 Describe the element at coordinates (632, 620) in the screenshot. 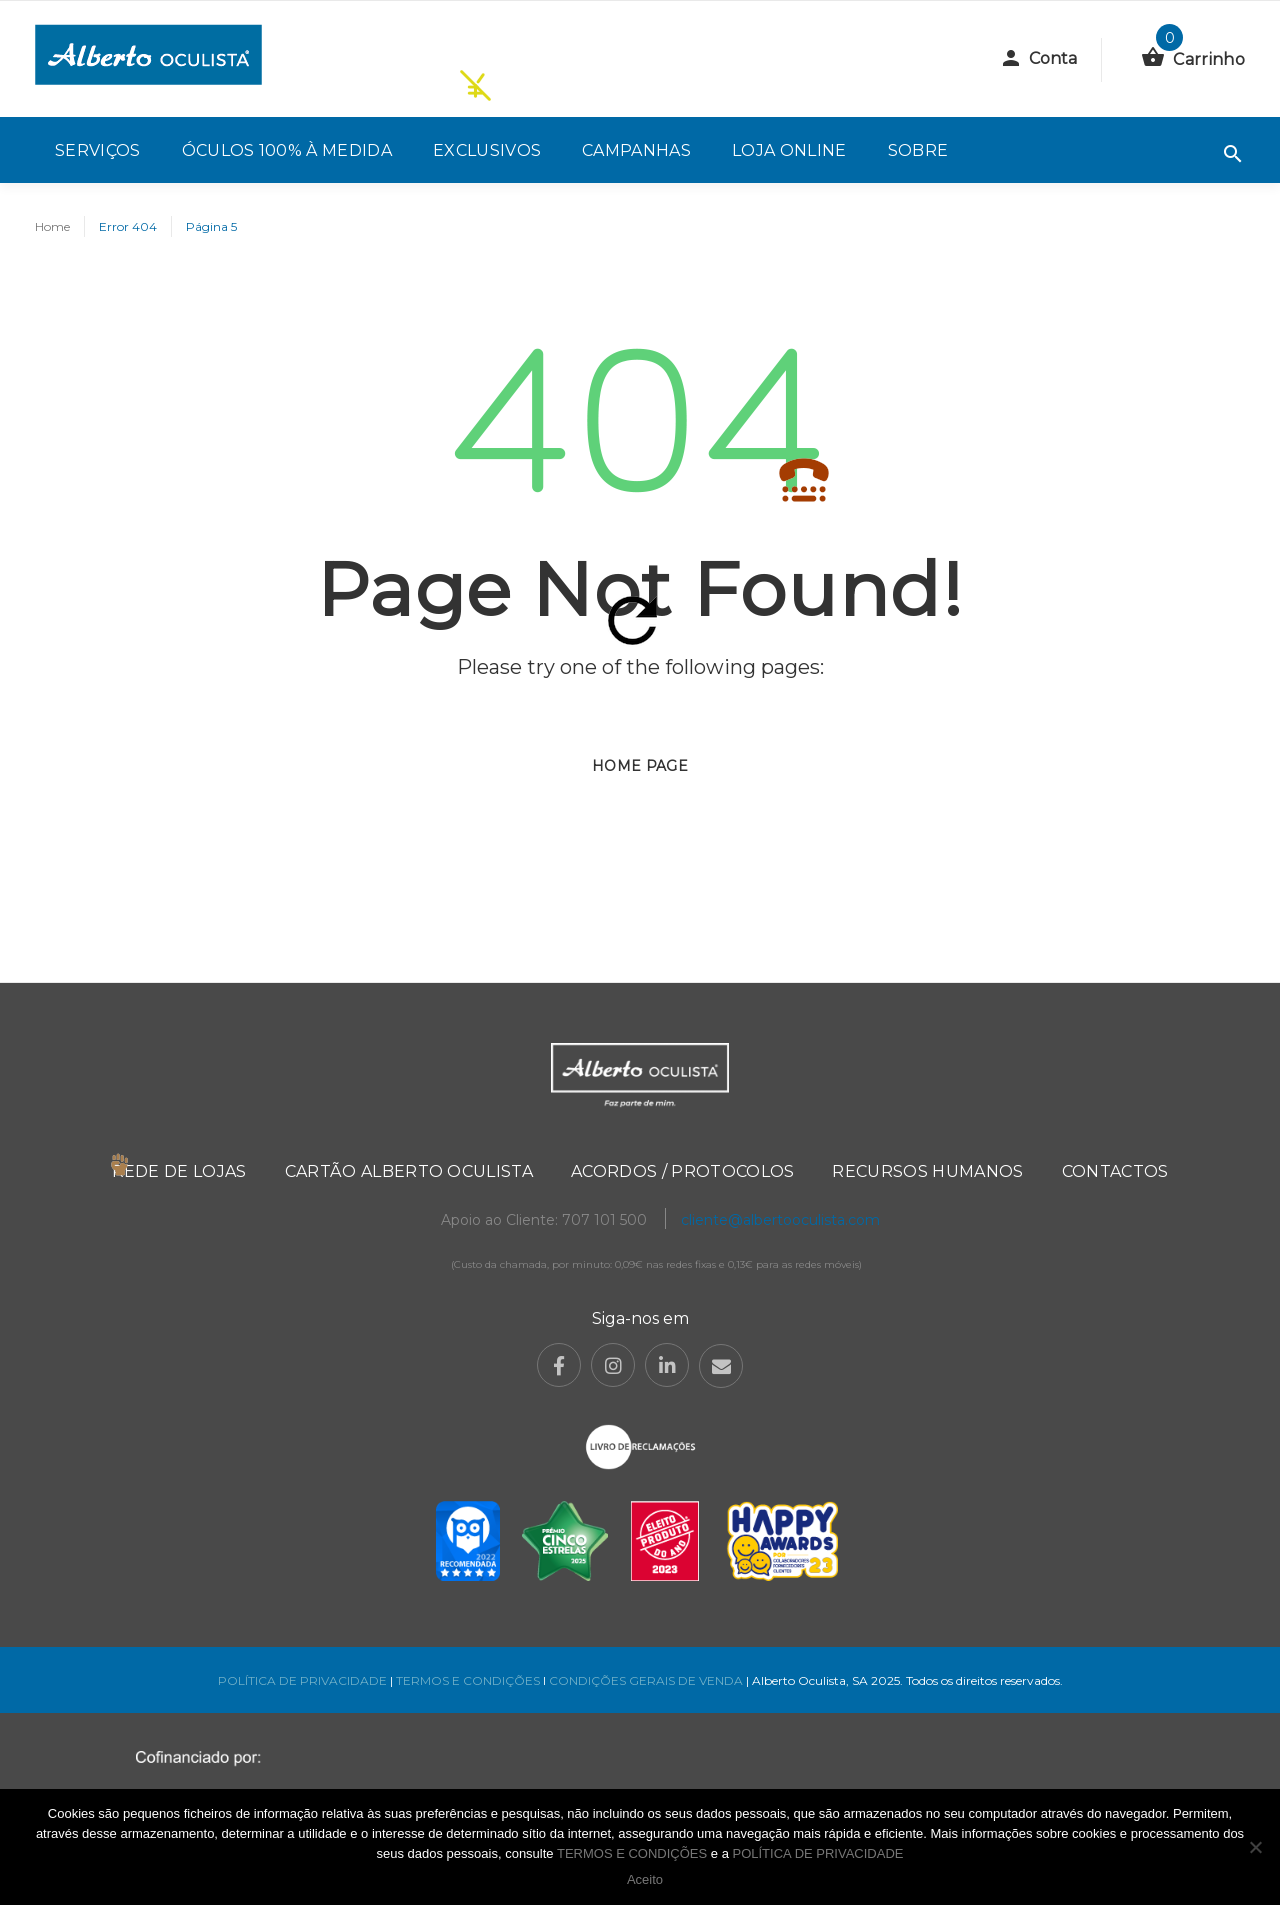

I see `refresh or reload the current page` at that location.